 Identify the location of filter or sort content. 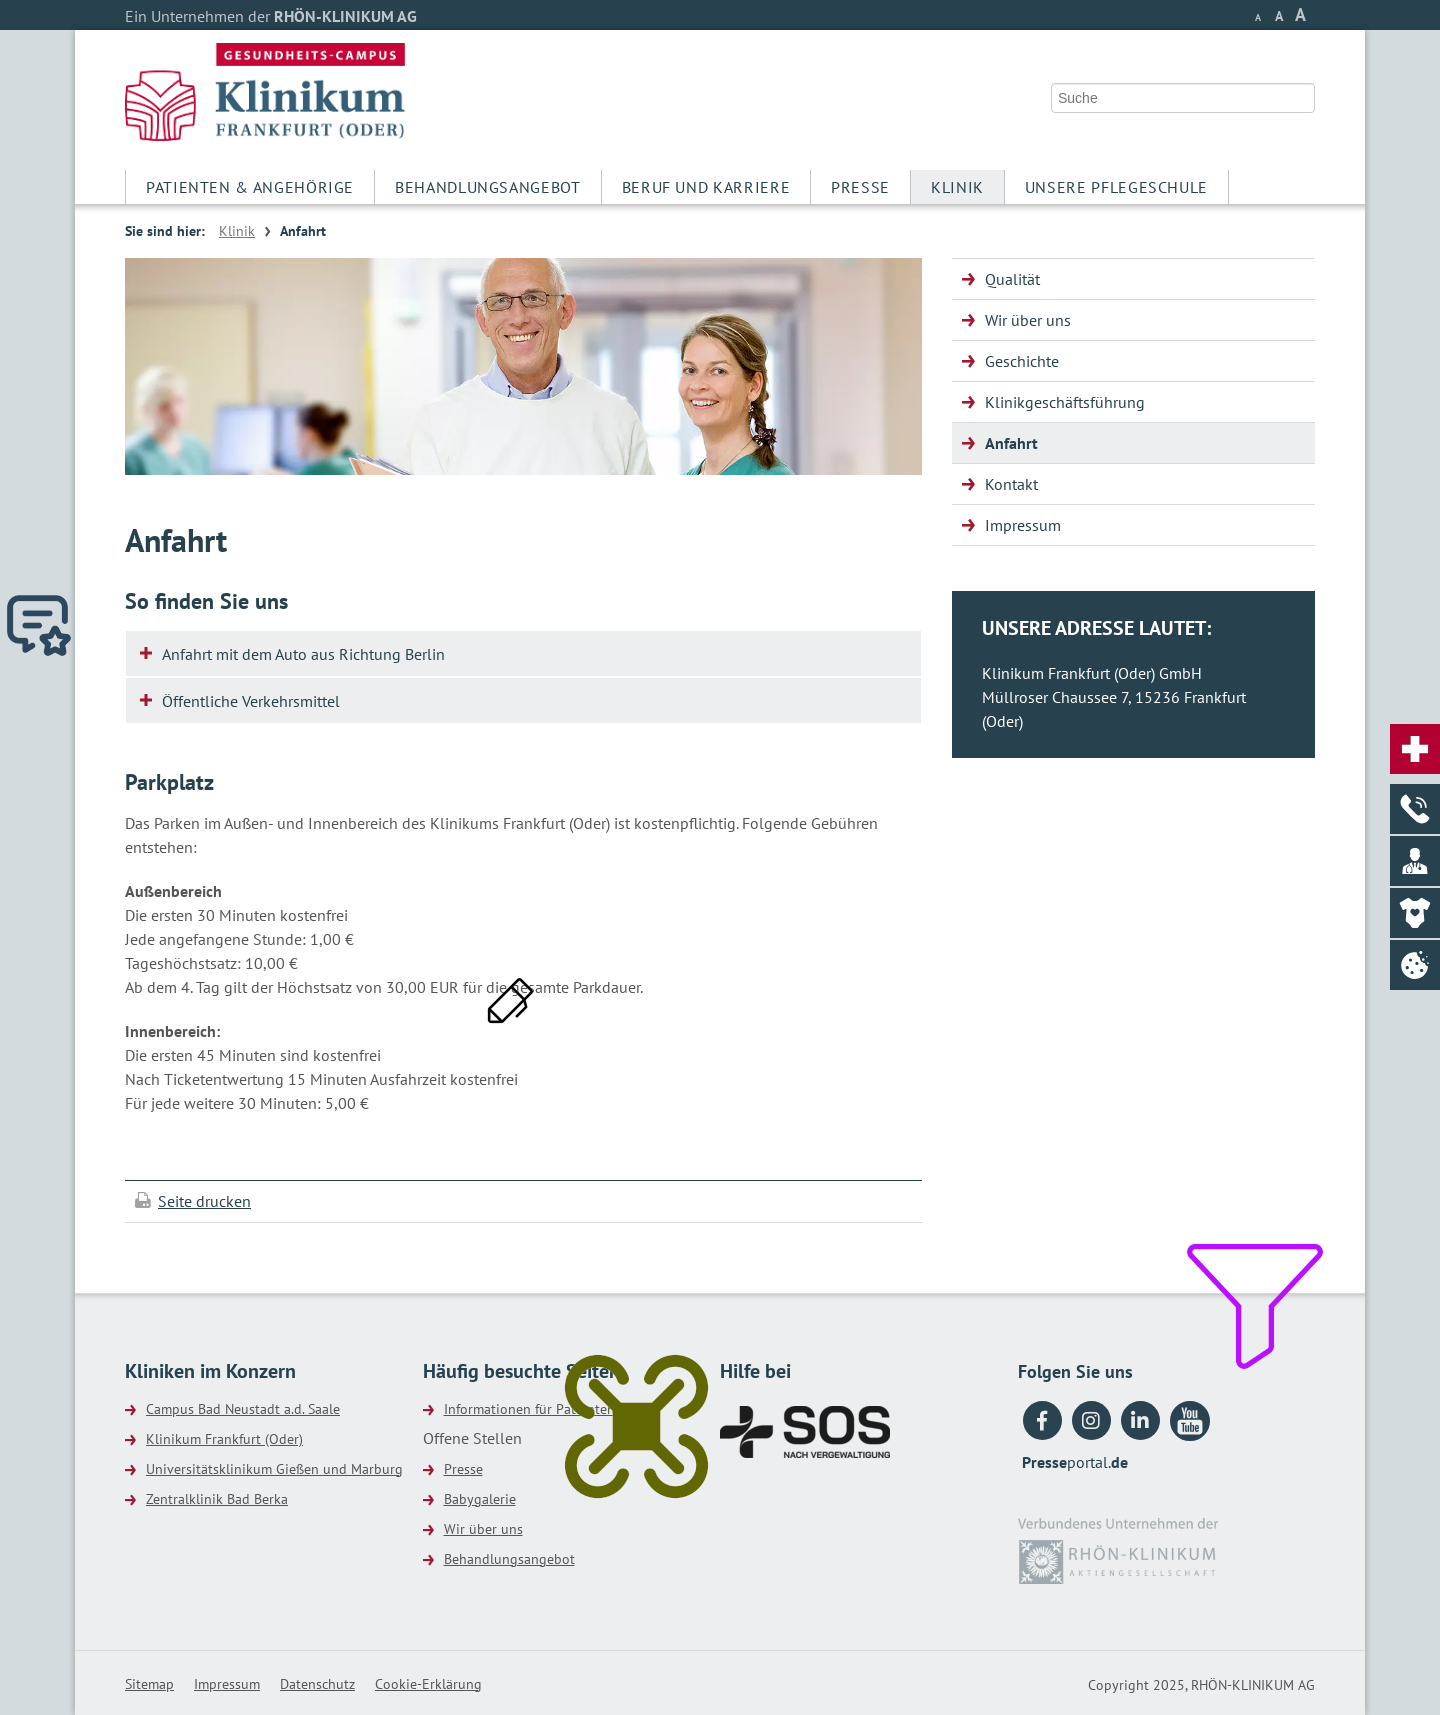
(1255, 1301).